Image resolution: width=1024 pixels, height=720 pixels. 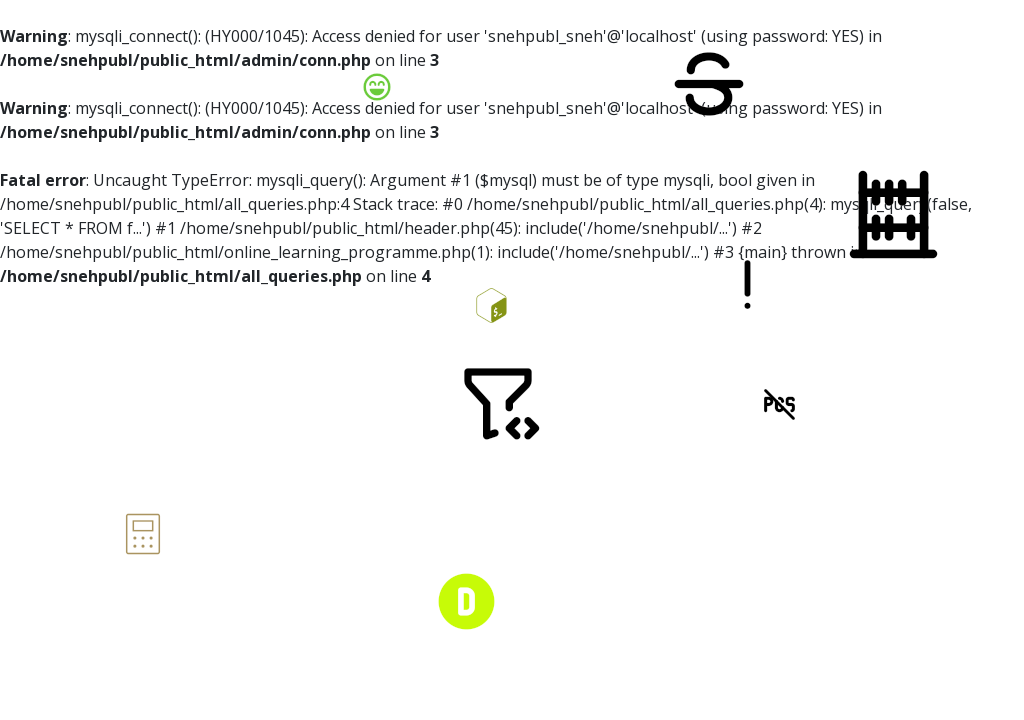 What do you see at coordinates (466, 601) in the screenshot?
I see `indicates a "D" grade or rating` at bounding box center [466, 601].